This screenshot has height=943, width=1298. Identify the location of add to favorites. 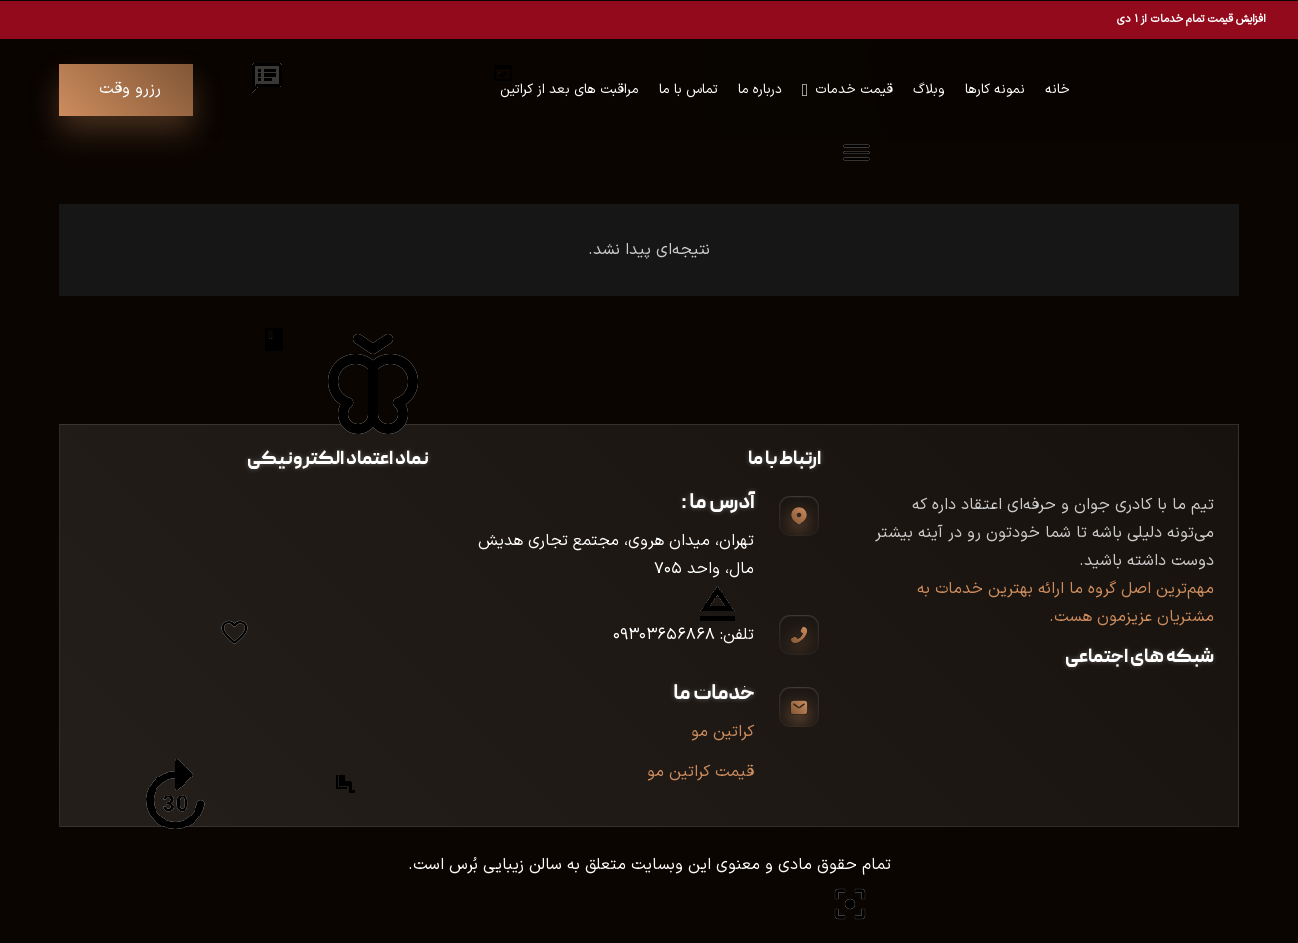
(234, 632).